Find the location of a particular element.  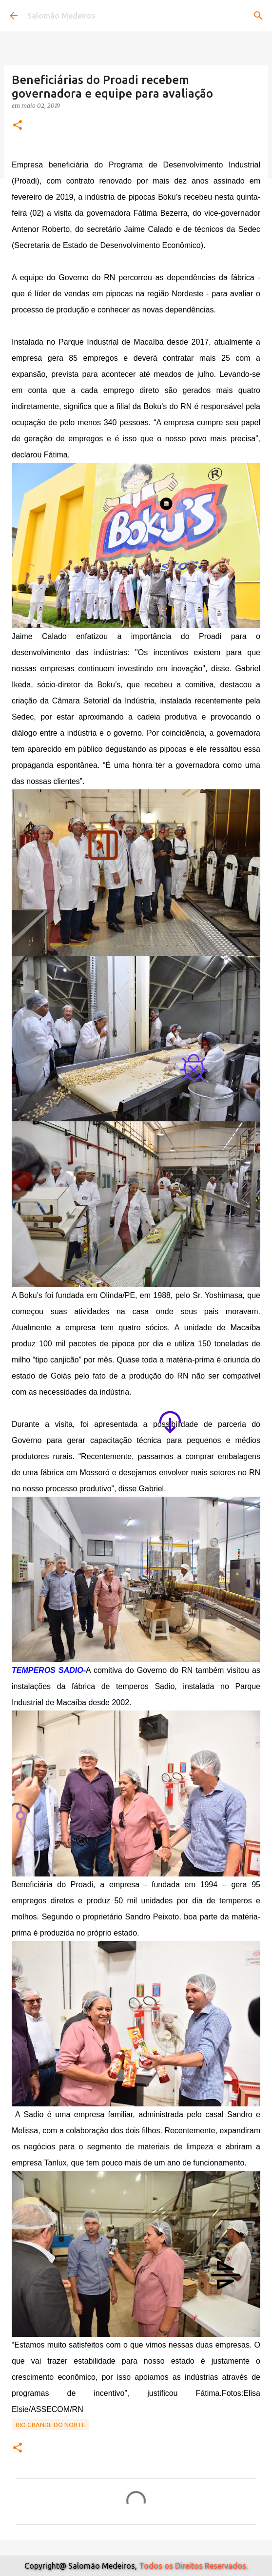

view commit history in version control is located at coordinates (20, 1815).